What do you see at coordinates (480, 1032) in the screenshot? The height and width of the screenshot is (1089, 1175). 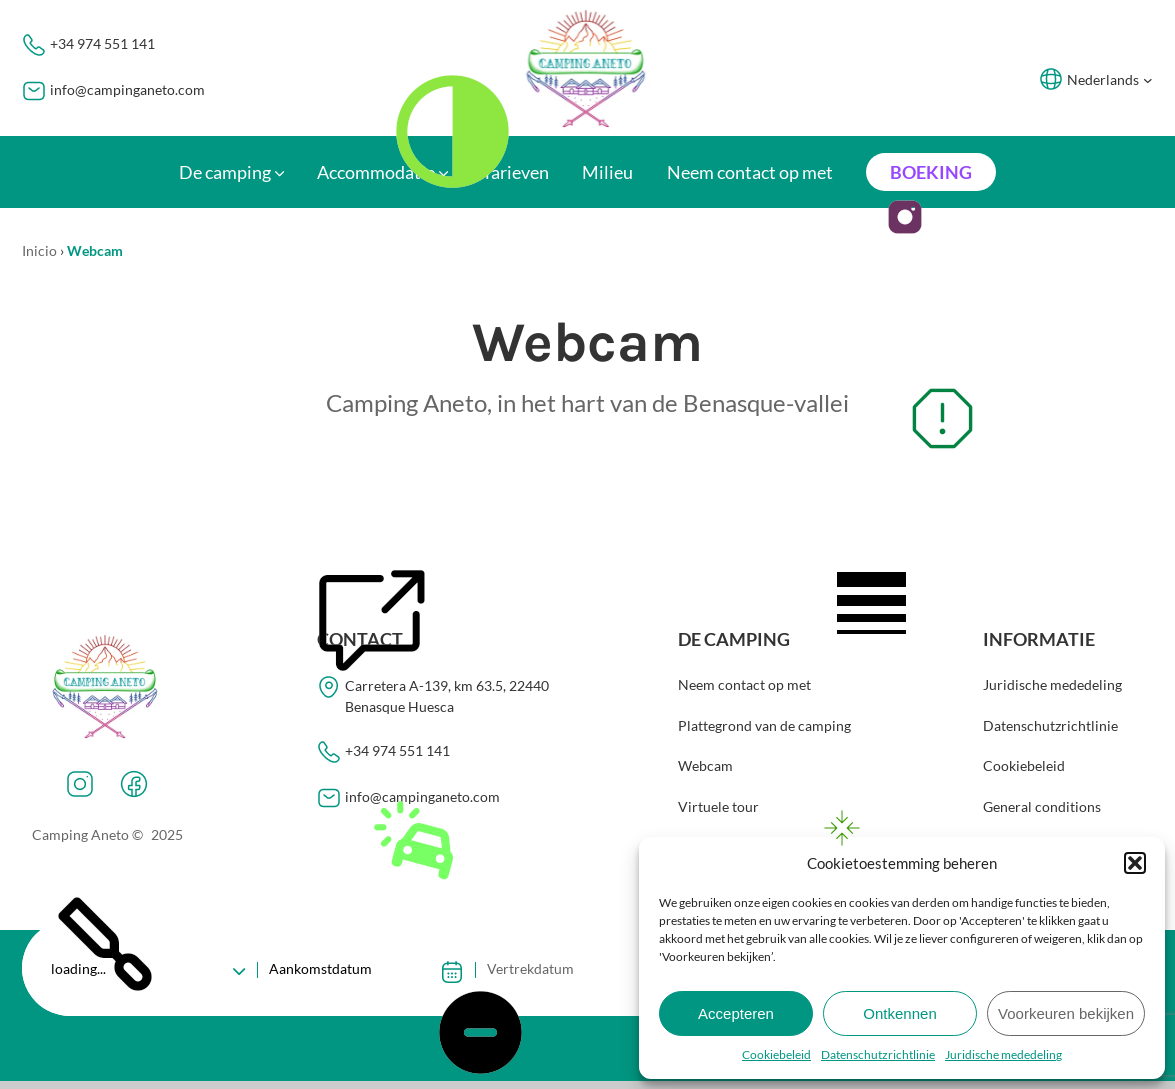 I see `remove an item from a list` at bounding box center [480, 1032].